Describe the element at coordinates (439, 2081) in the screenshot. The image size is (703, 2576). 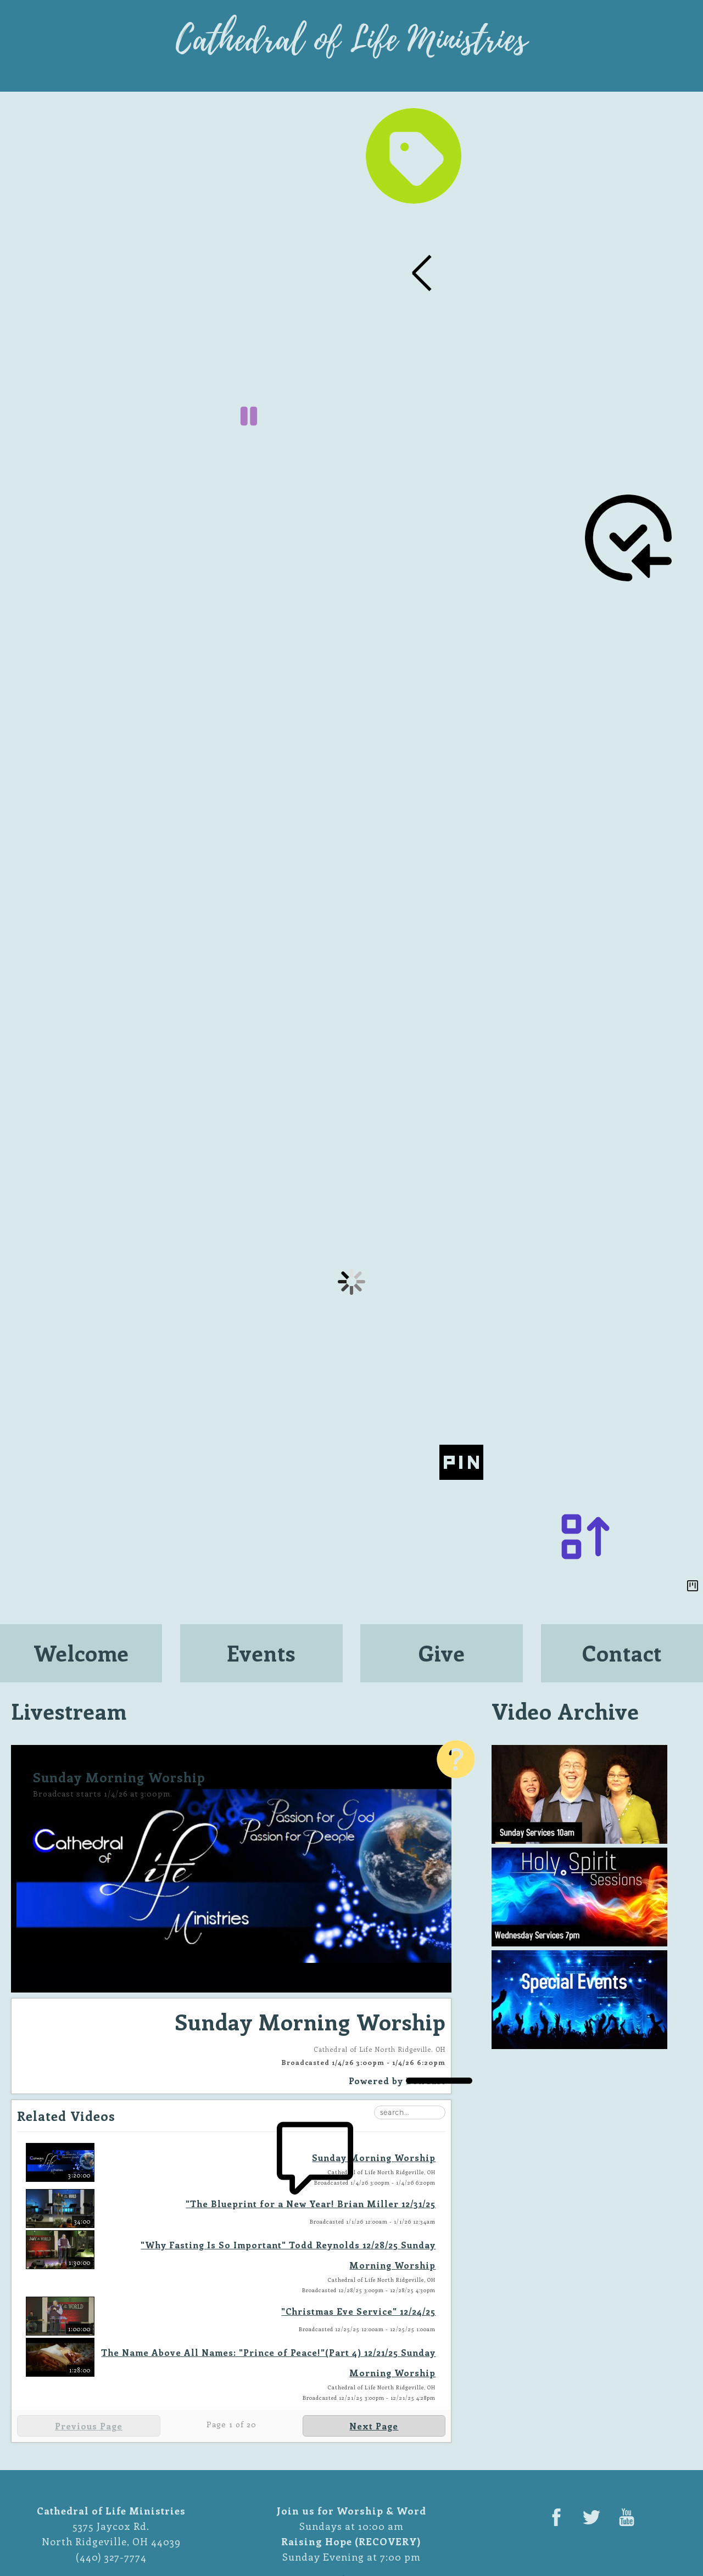
I see `insert a horizontal divider line` at that location.